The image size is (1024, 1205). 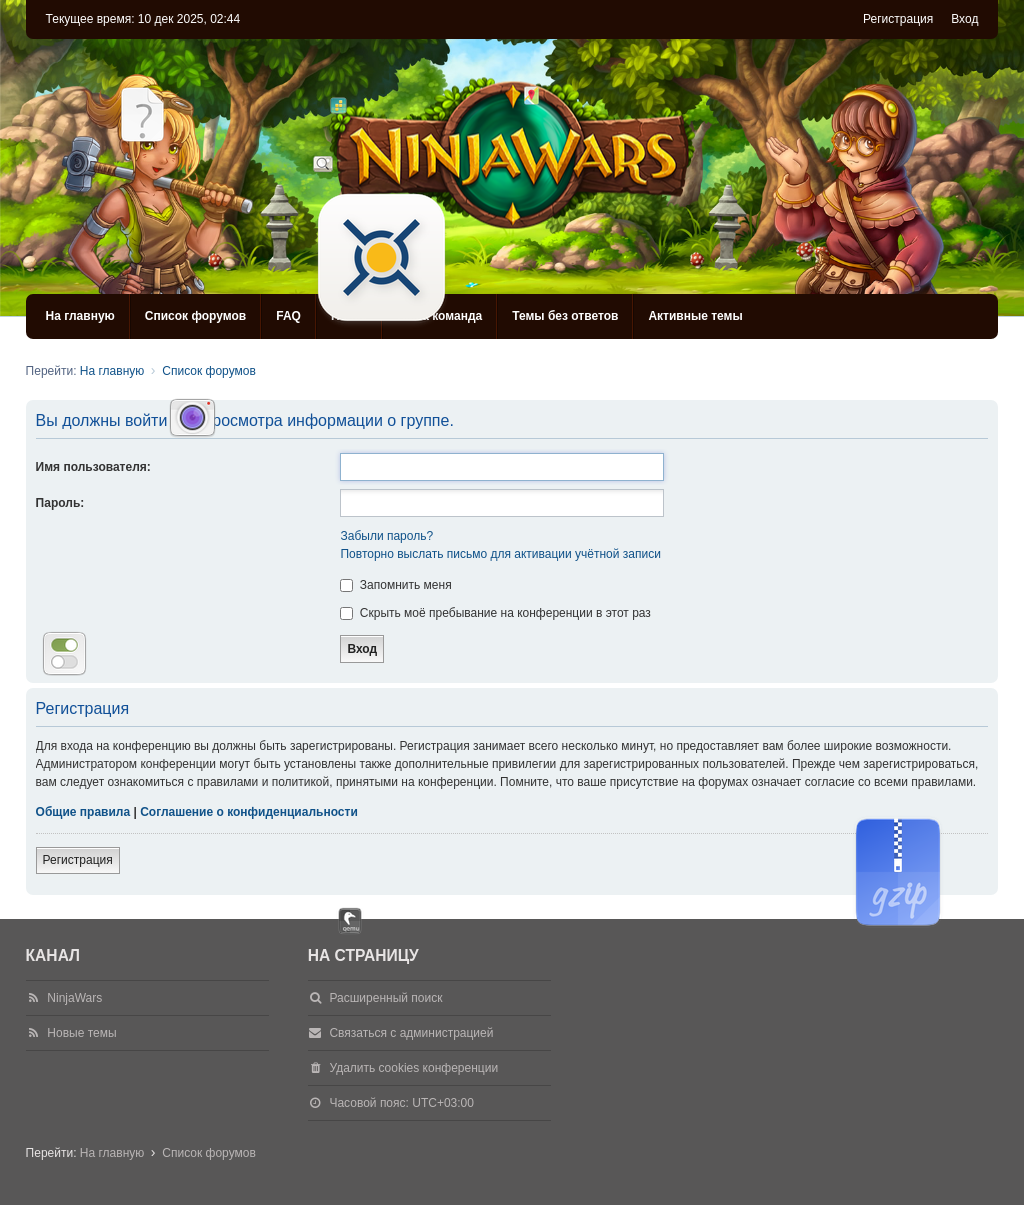 I want to click on open the BOINC distributed computing application, so click(x=381, y=257).